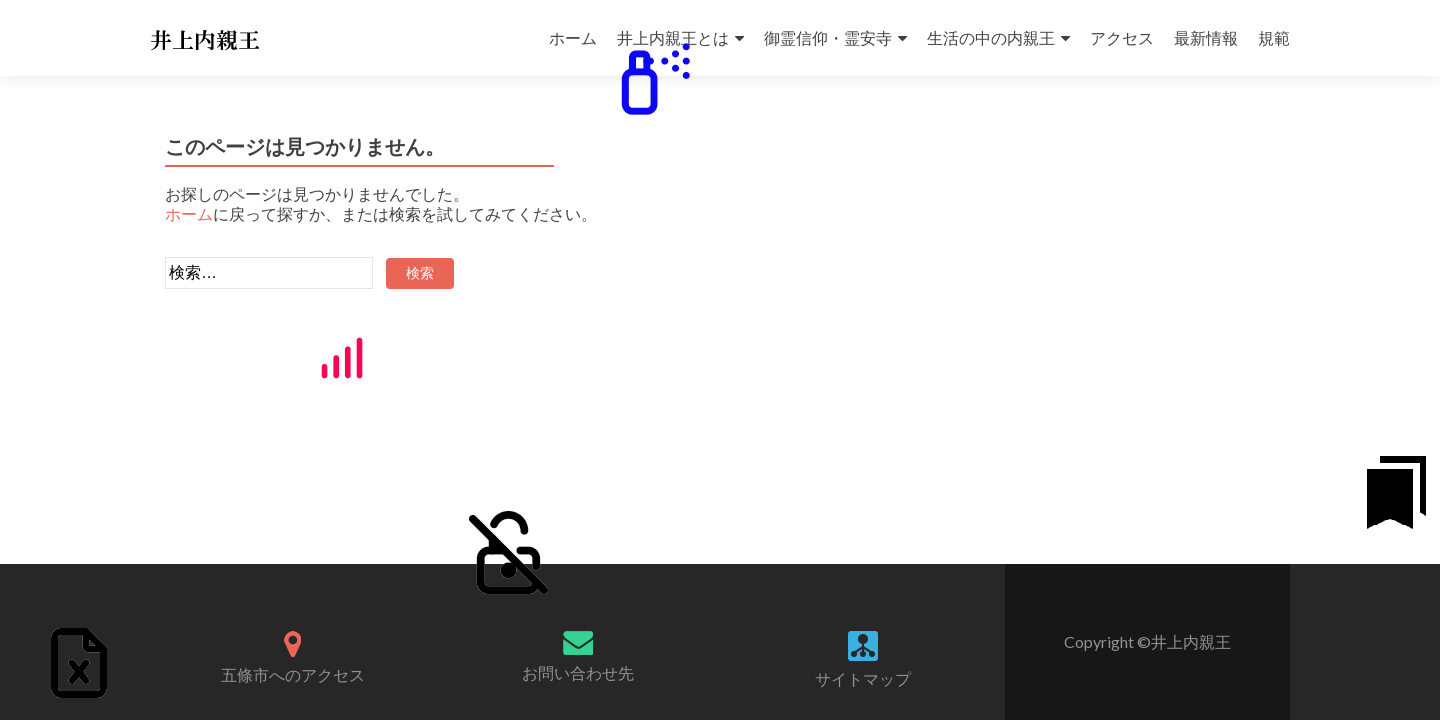 The image size is (1440, 720). What do you see at coordinates (1396, 492) in the screenshot?
I see `view your saved bookmarks` at bounding box center [1396, 492].